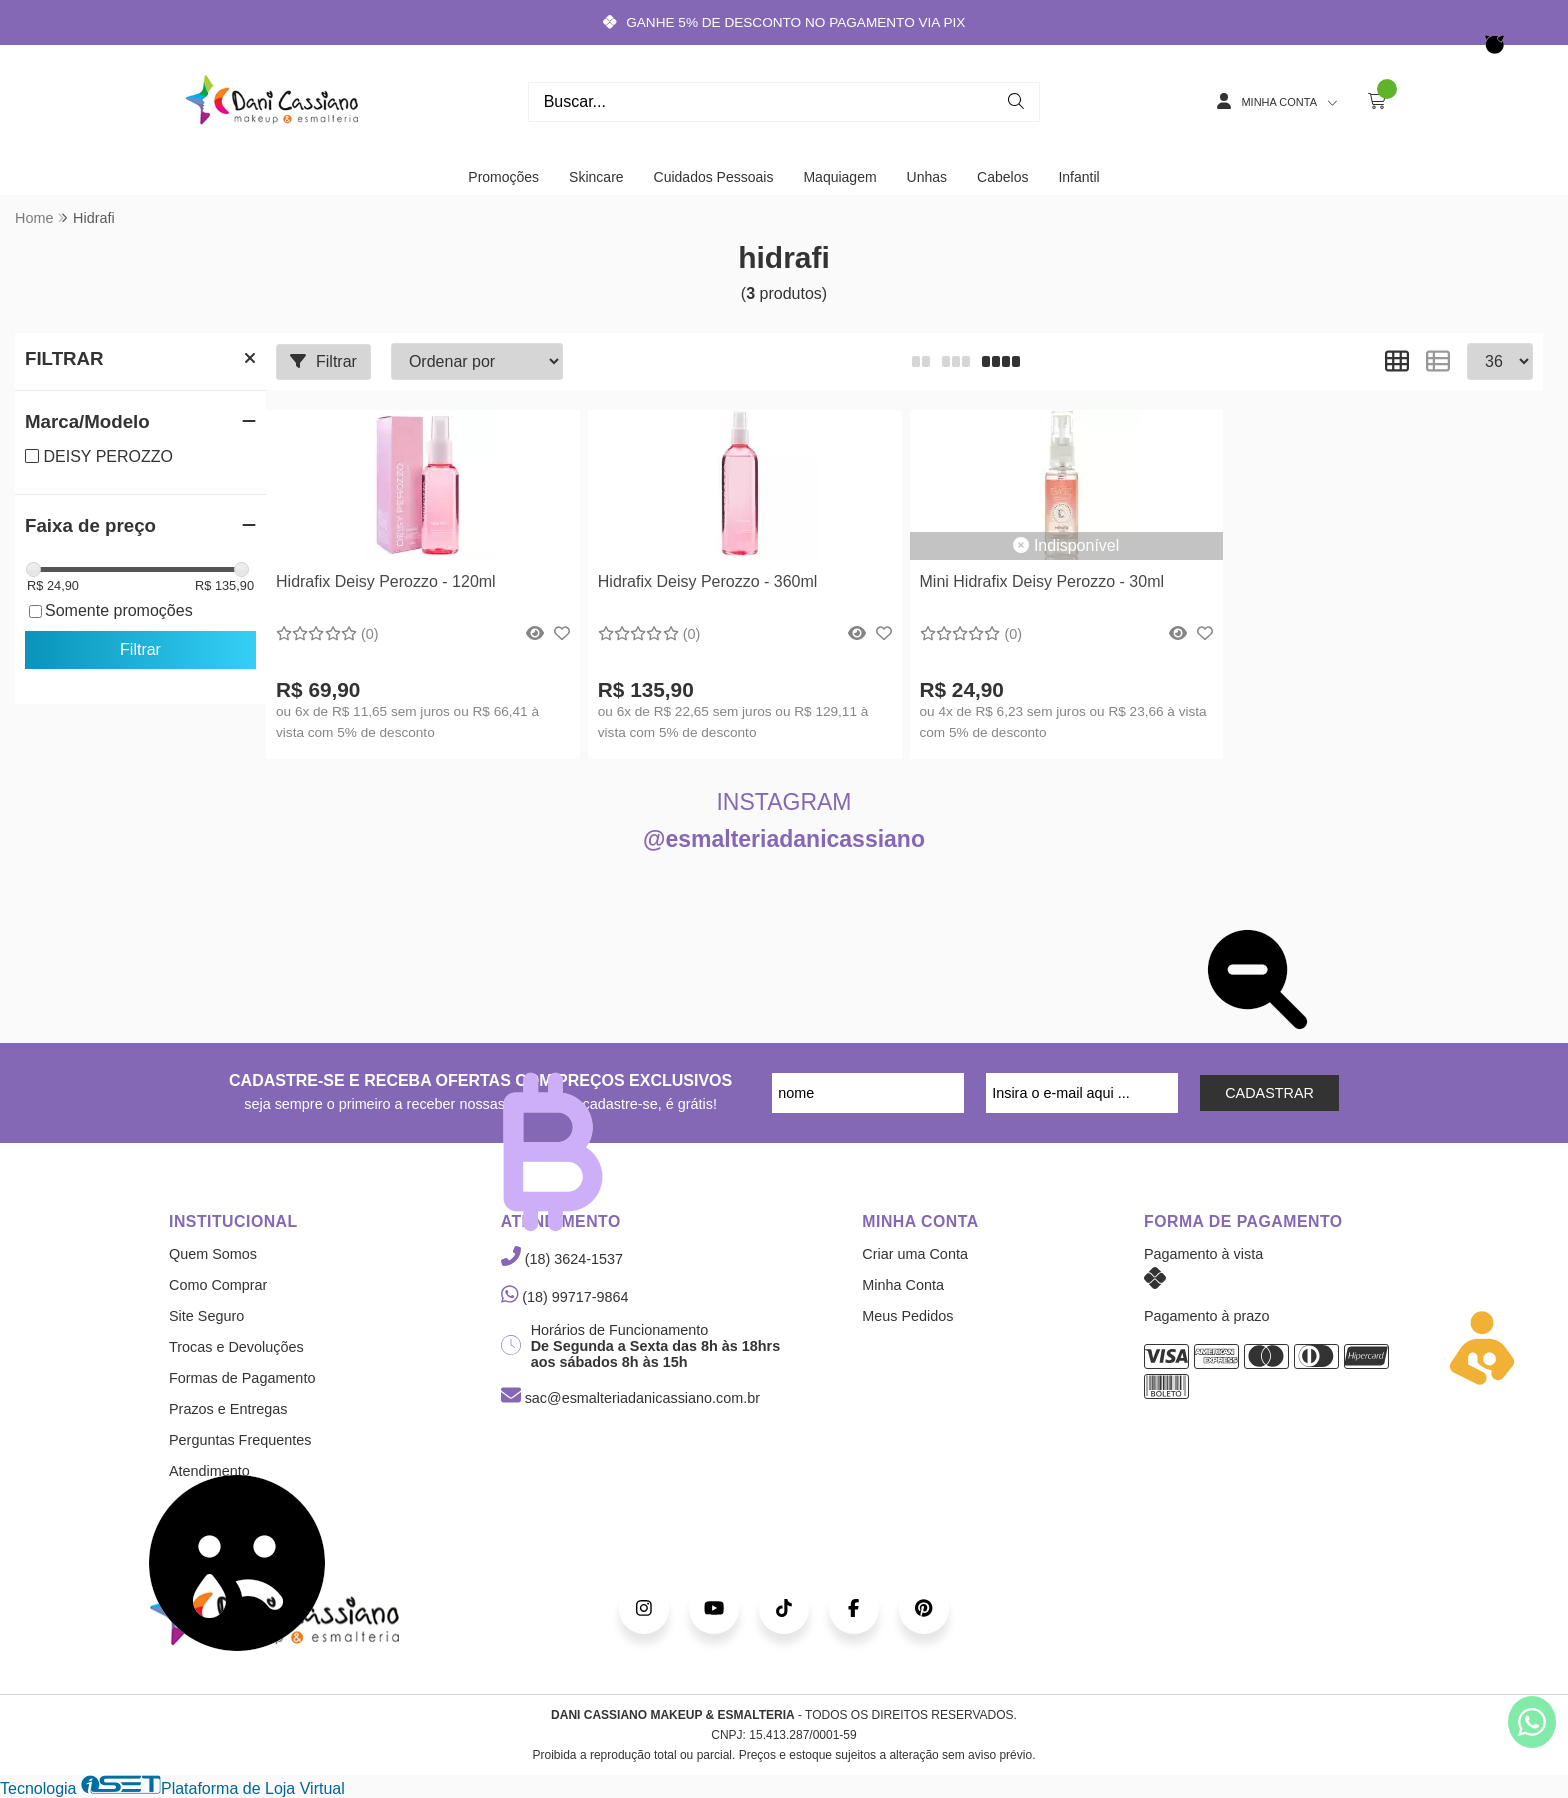 The width and height of the screenshot is (1568, 1798). Describe the element at coordinates (1482, 1348) in the screenshot. I see `indicates a breastfeeding or nursing room` at that location.